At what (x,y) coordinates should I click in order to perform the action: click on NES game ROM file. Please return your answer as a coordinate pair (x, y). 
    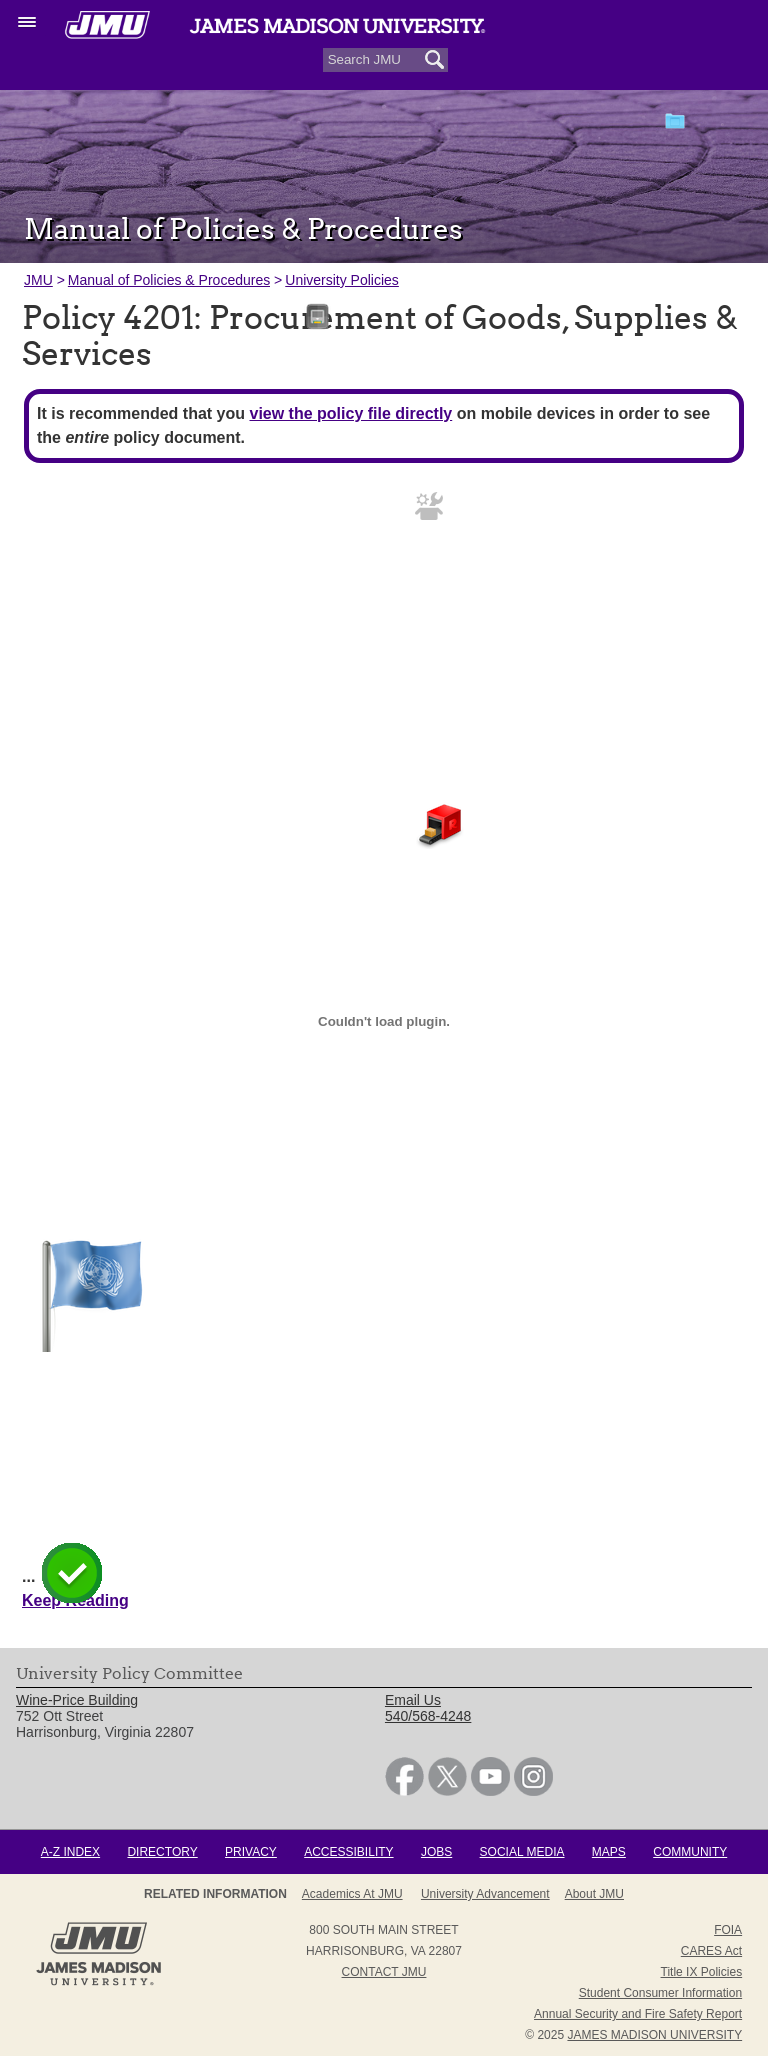
    Looking at the image, I should click on (317, 316).